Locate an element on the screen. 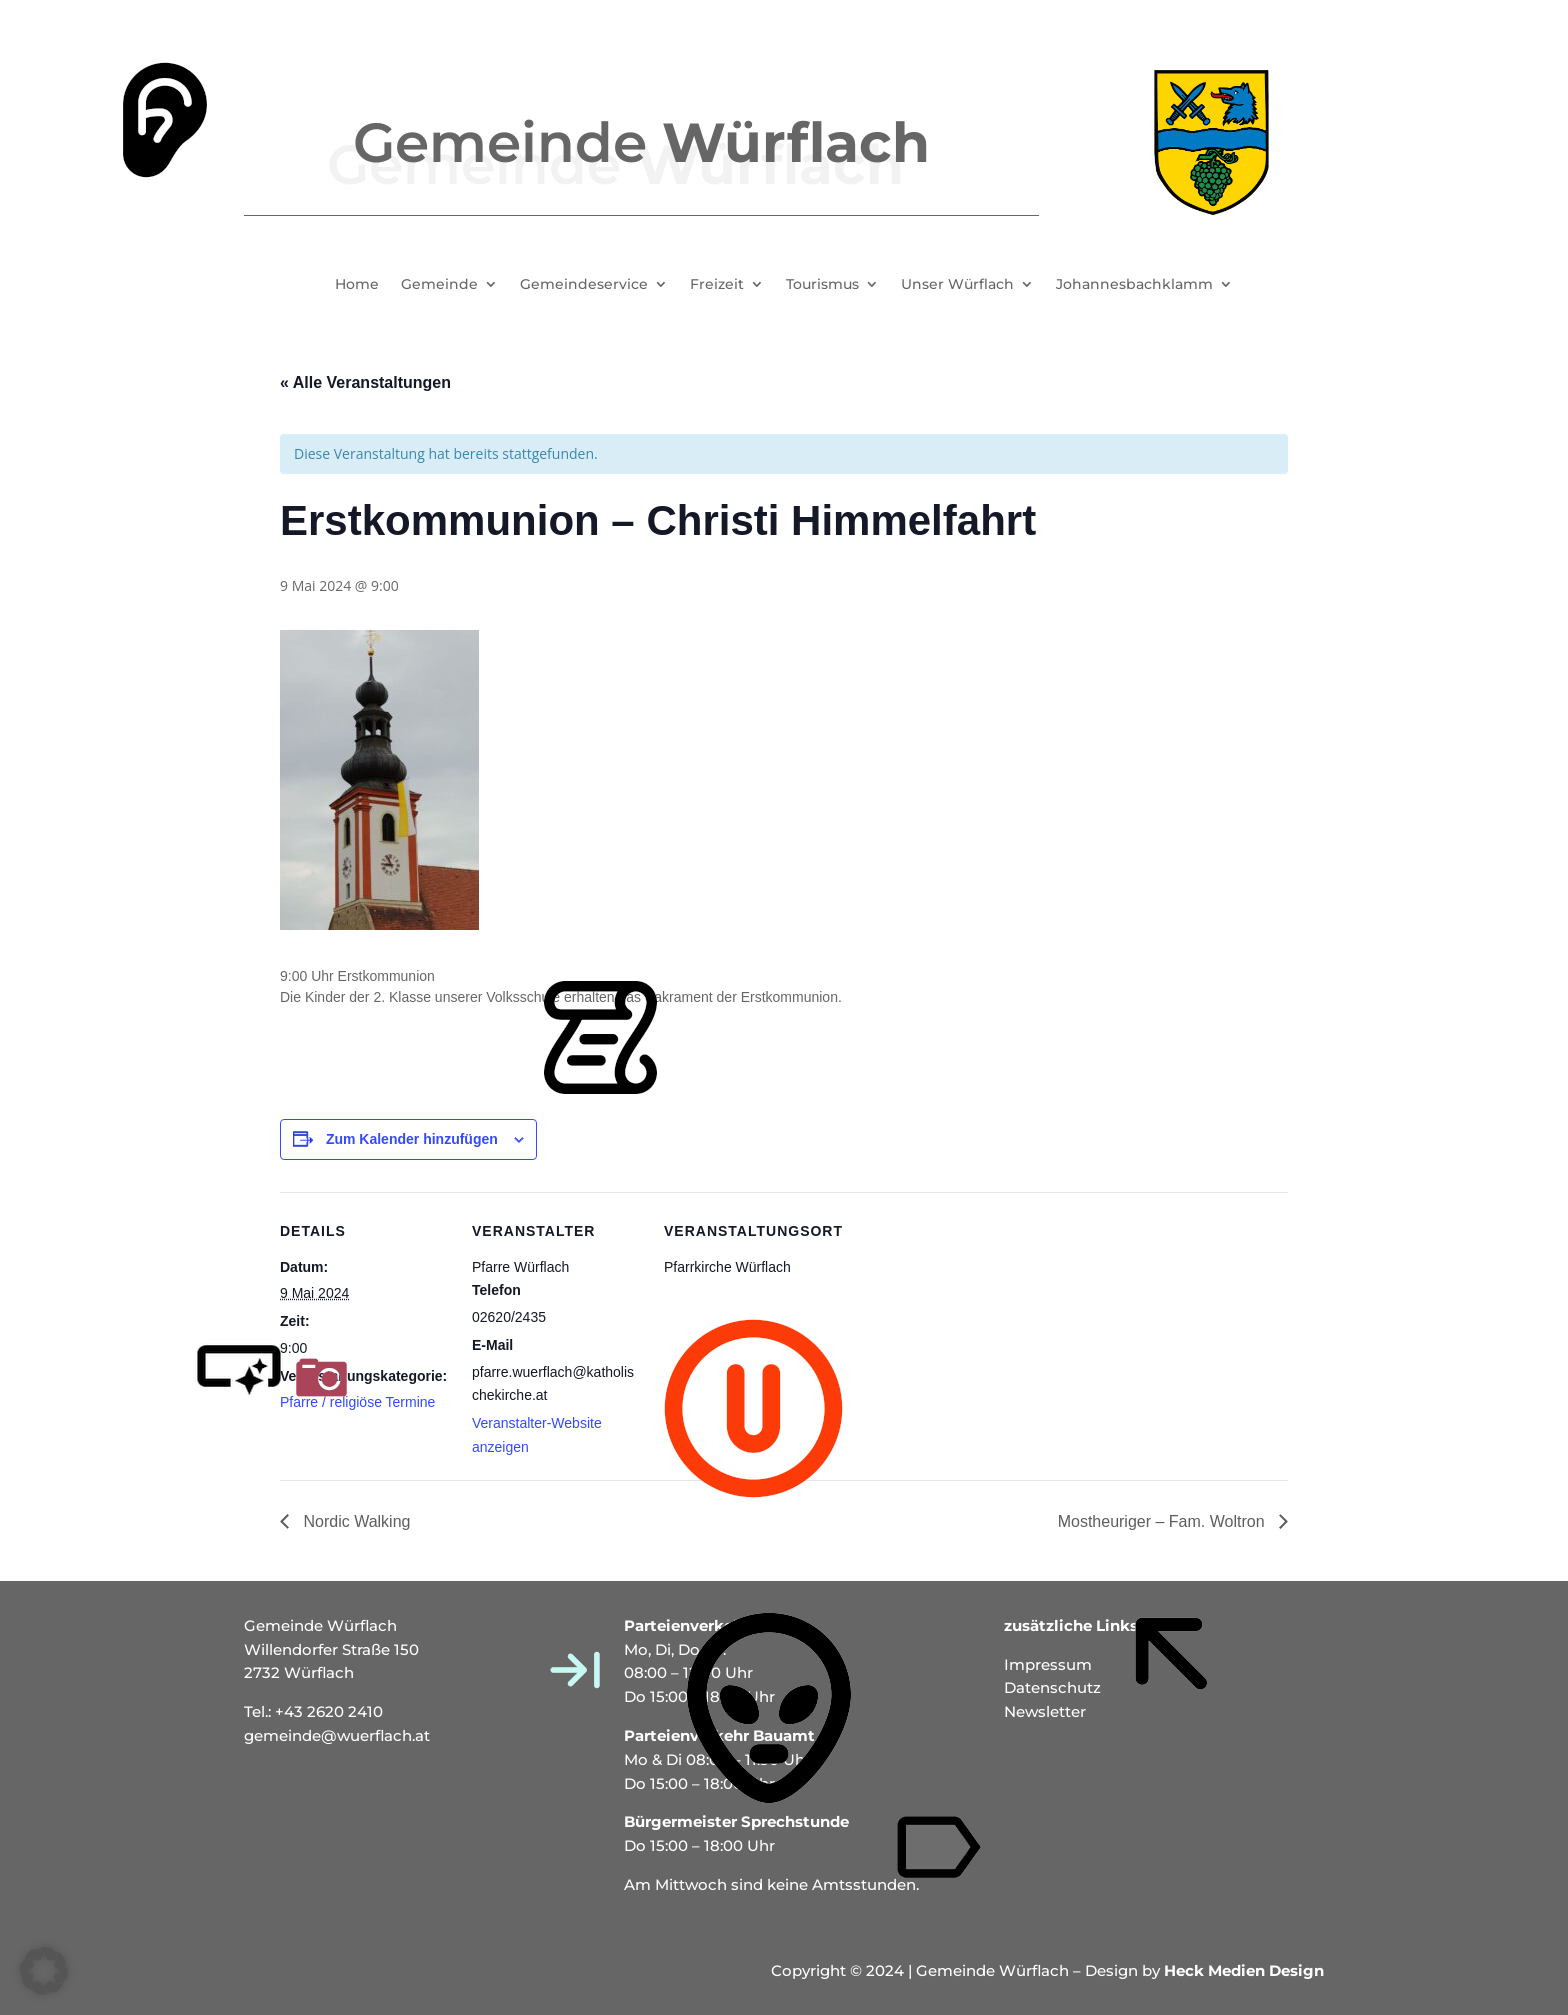 This screenshot has width=1568, height=2015. indicates an unread item or status is located at coordinates (753, 1408).